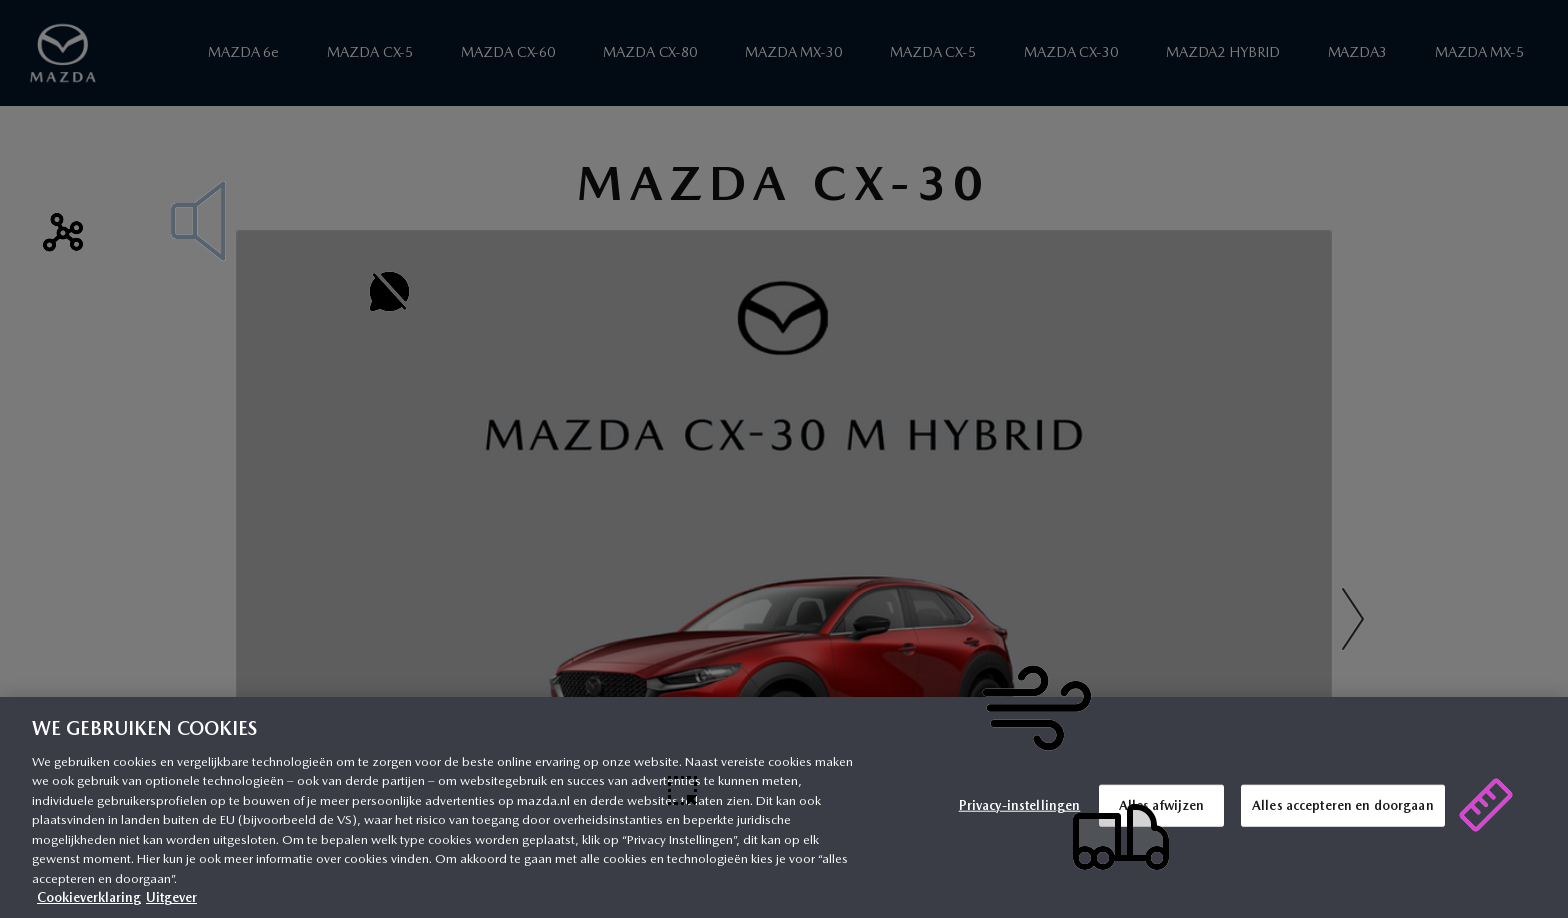  Describe the element at coordinates (682, 790) in the screenshot. I see `select or highlight an area` at that location.